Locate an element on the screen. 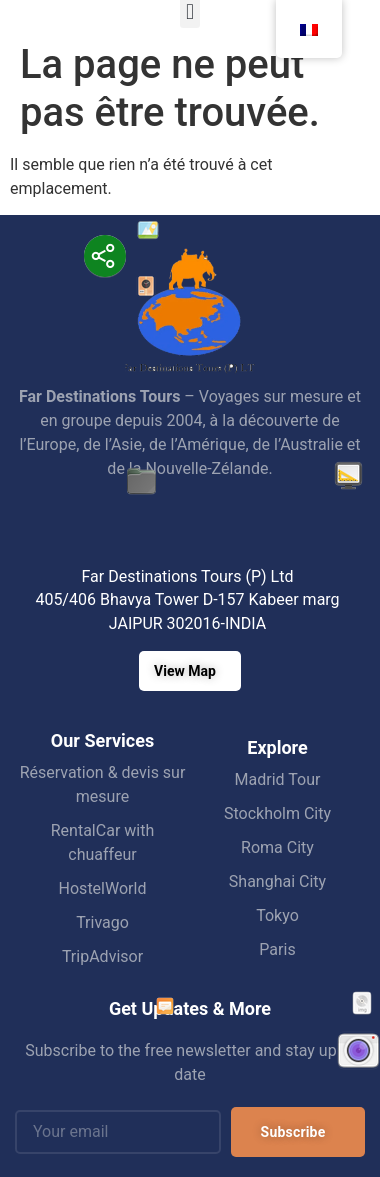 The height and width of the screenshot is (1177, 380). raw disk image file type indicator is located at coordinates (362, 1003).